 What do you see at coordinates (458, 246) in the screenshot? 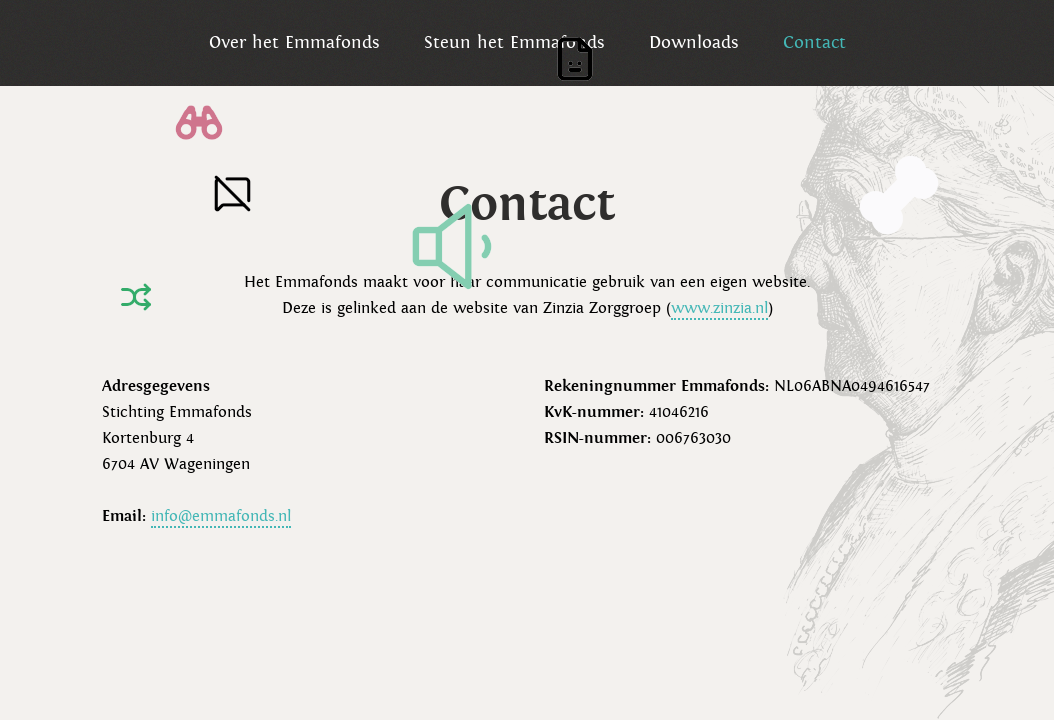
I see `adjust volume to low level` at bounding box center [458, 246].